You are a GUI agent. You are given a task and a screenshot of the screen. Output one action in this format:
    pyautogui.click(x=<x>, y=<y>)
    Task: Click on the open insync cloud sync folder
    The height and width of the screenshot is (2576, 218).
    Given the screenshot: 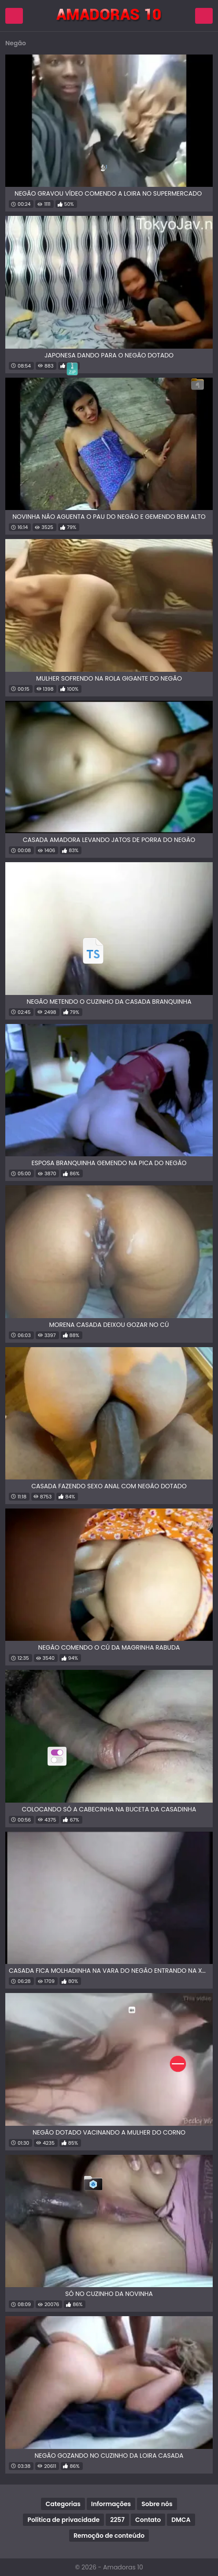 What is the action you would take?
    pyautogui.click(x=197, y=384)
    